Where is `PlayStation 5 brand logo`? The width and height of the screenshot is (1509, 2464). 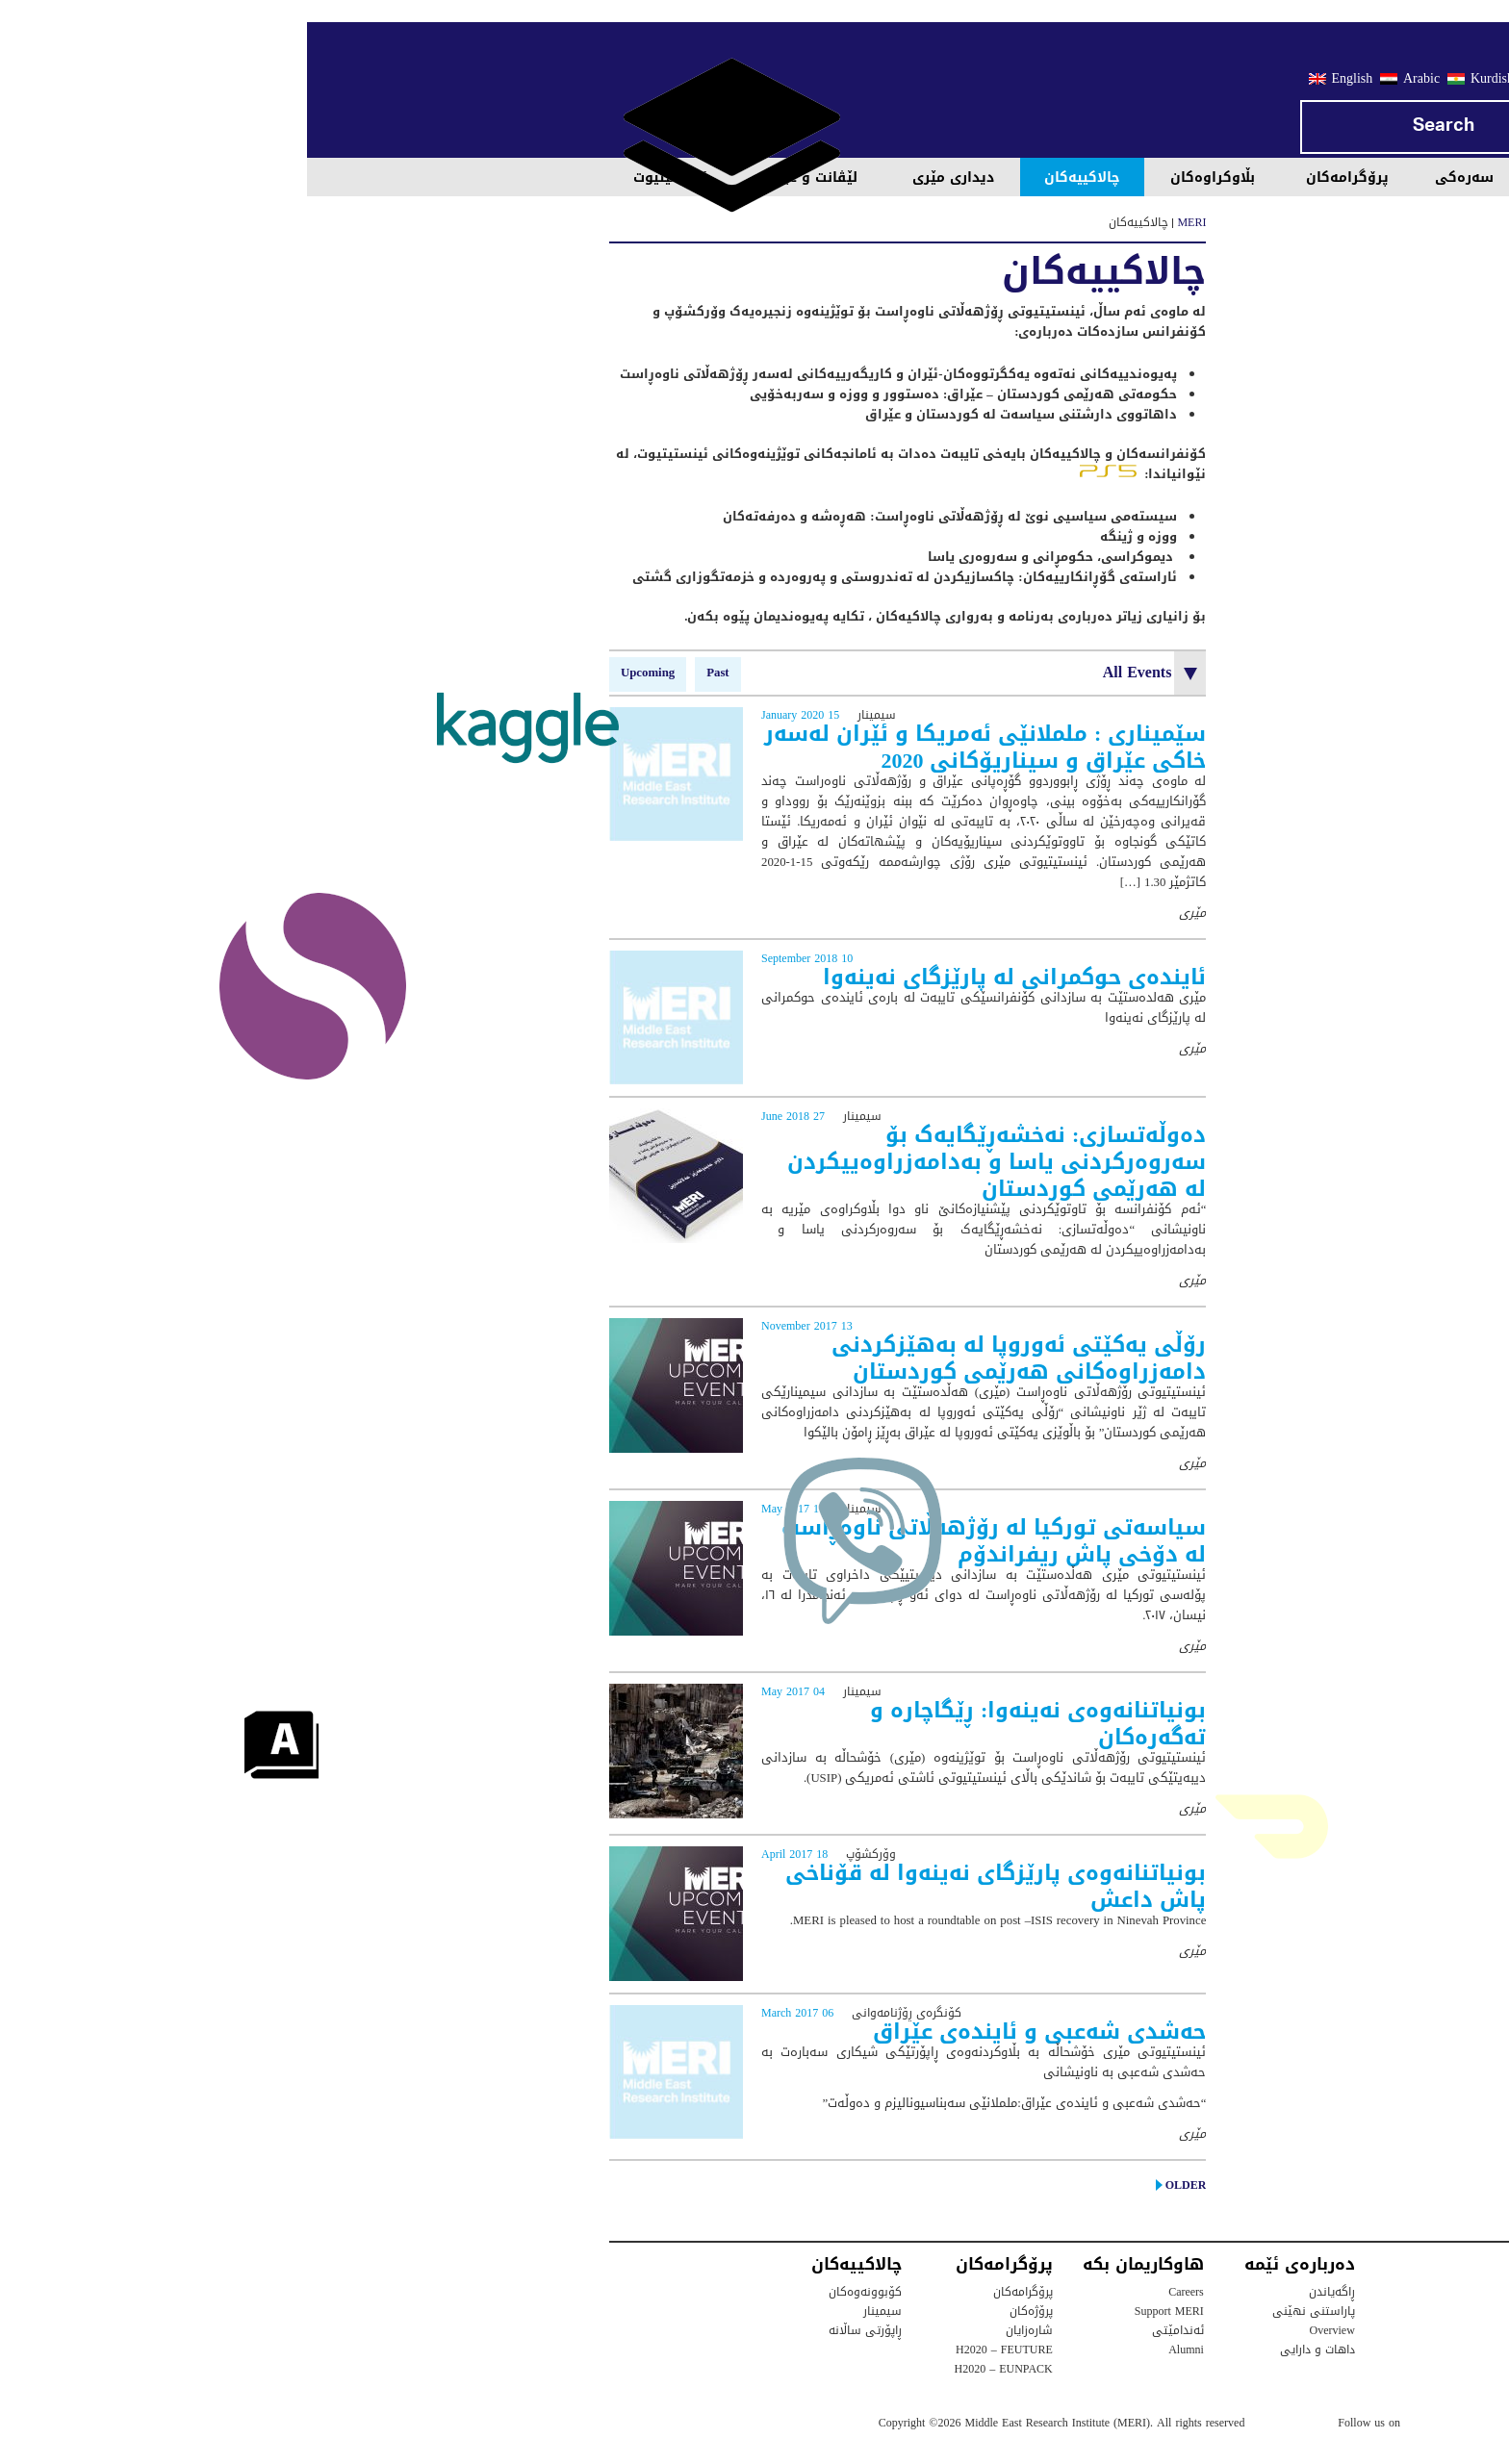 PlayStation 5 brand logo is located at coordinates (1108, 470).